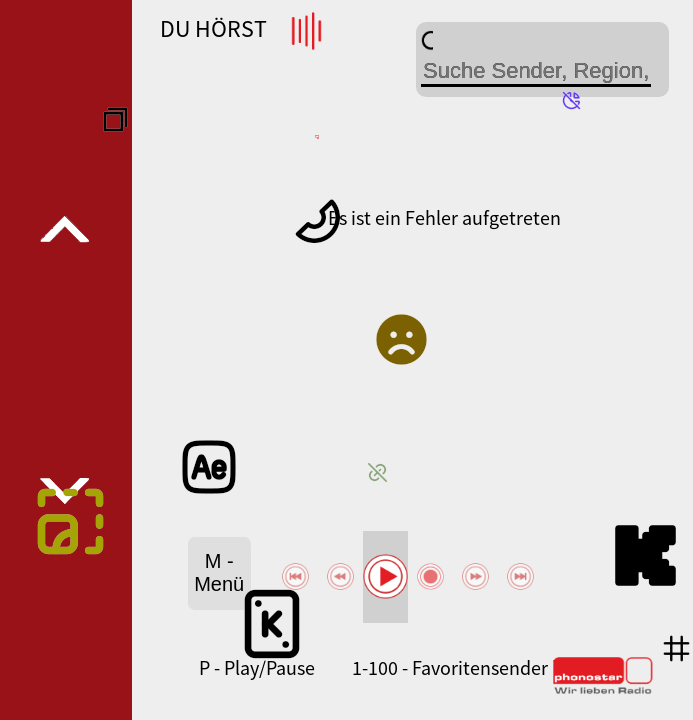 This screenshot has height=720, width=693. Describe the element at coordinates (571, 100) in the screenshot. I see `disable pie chart visualization` at that location.